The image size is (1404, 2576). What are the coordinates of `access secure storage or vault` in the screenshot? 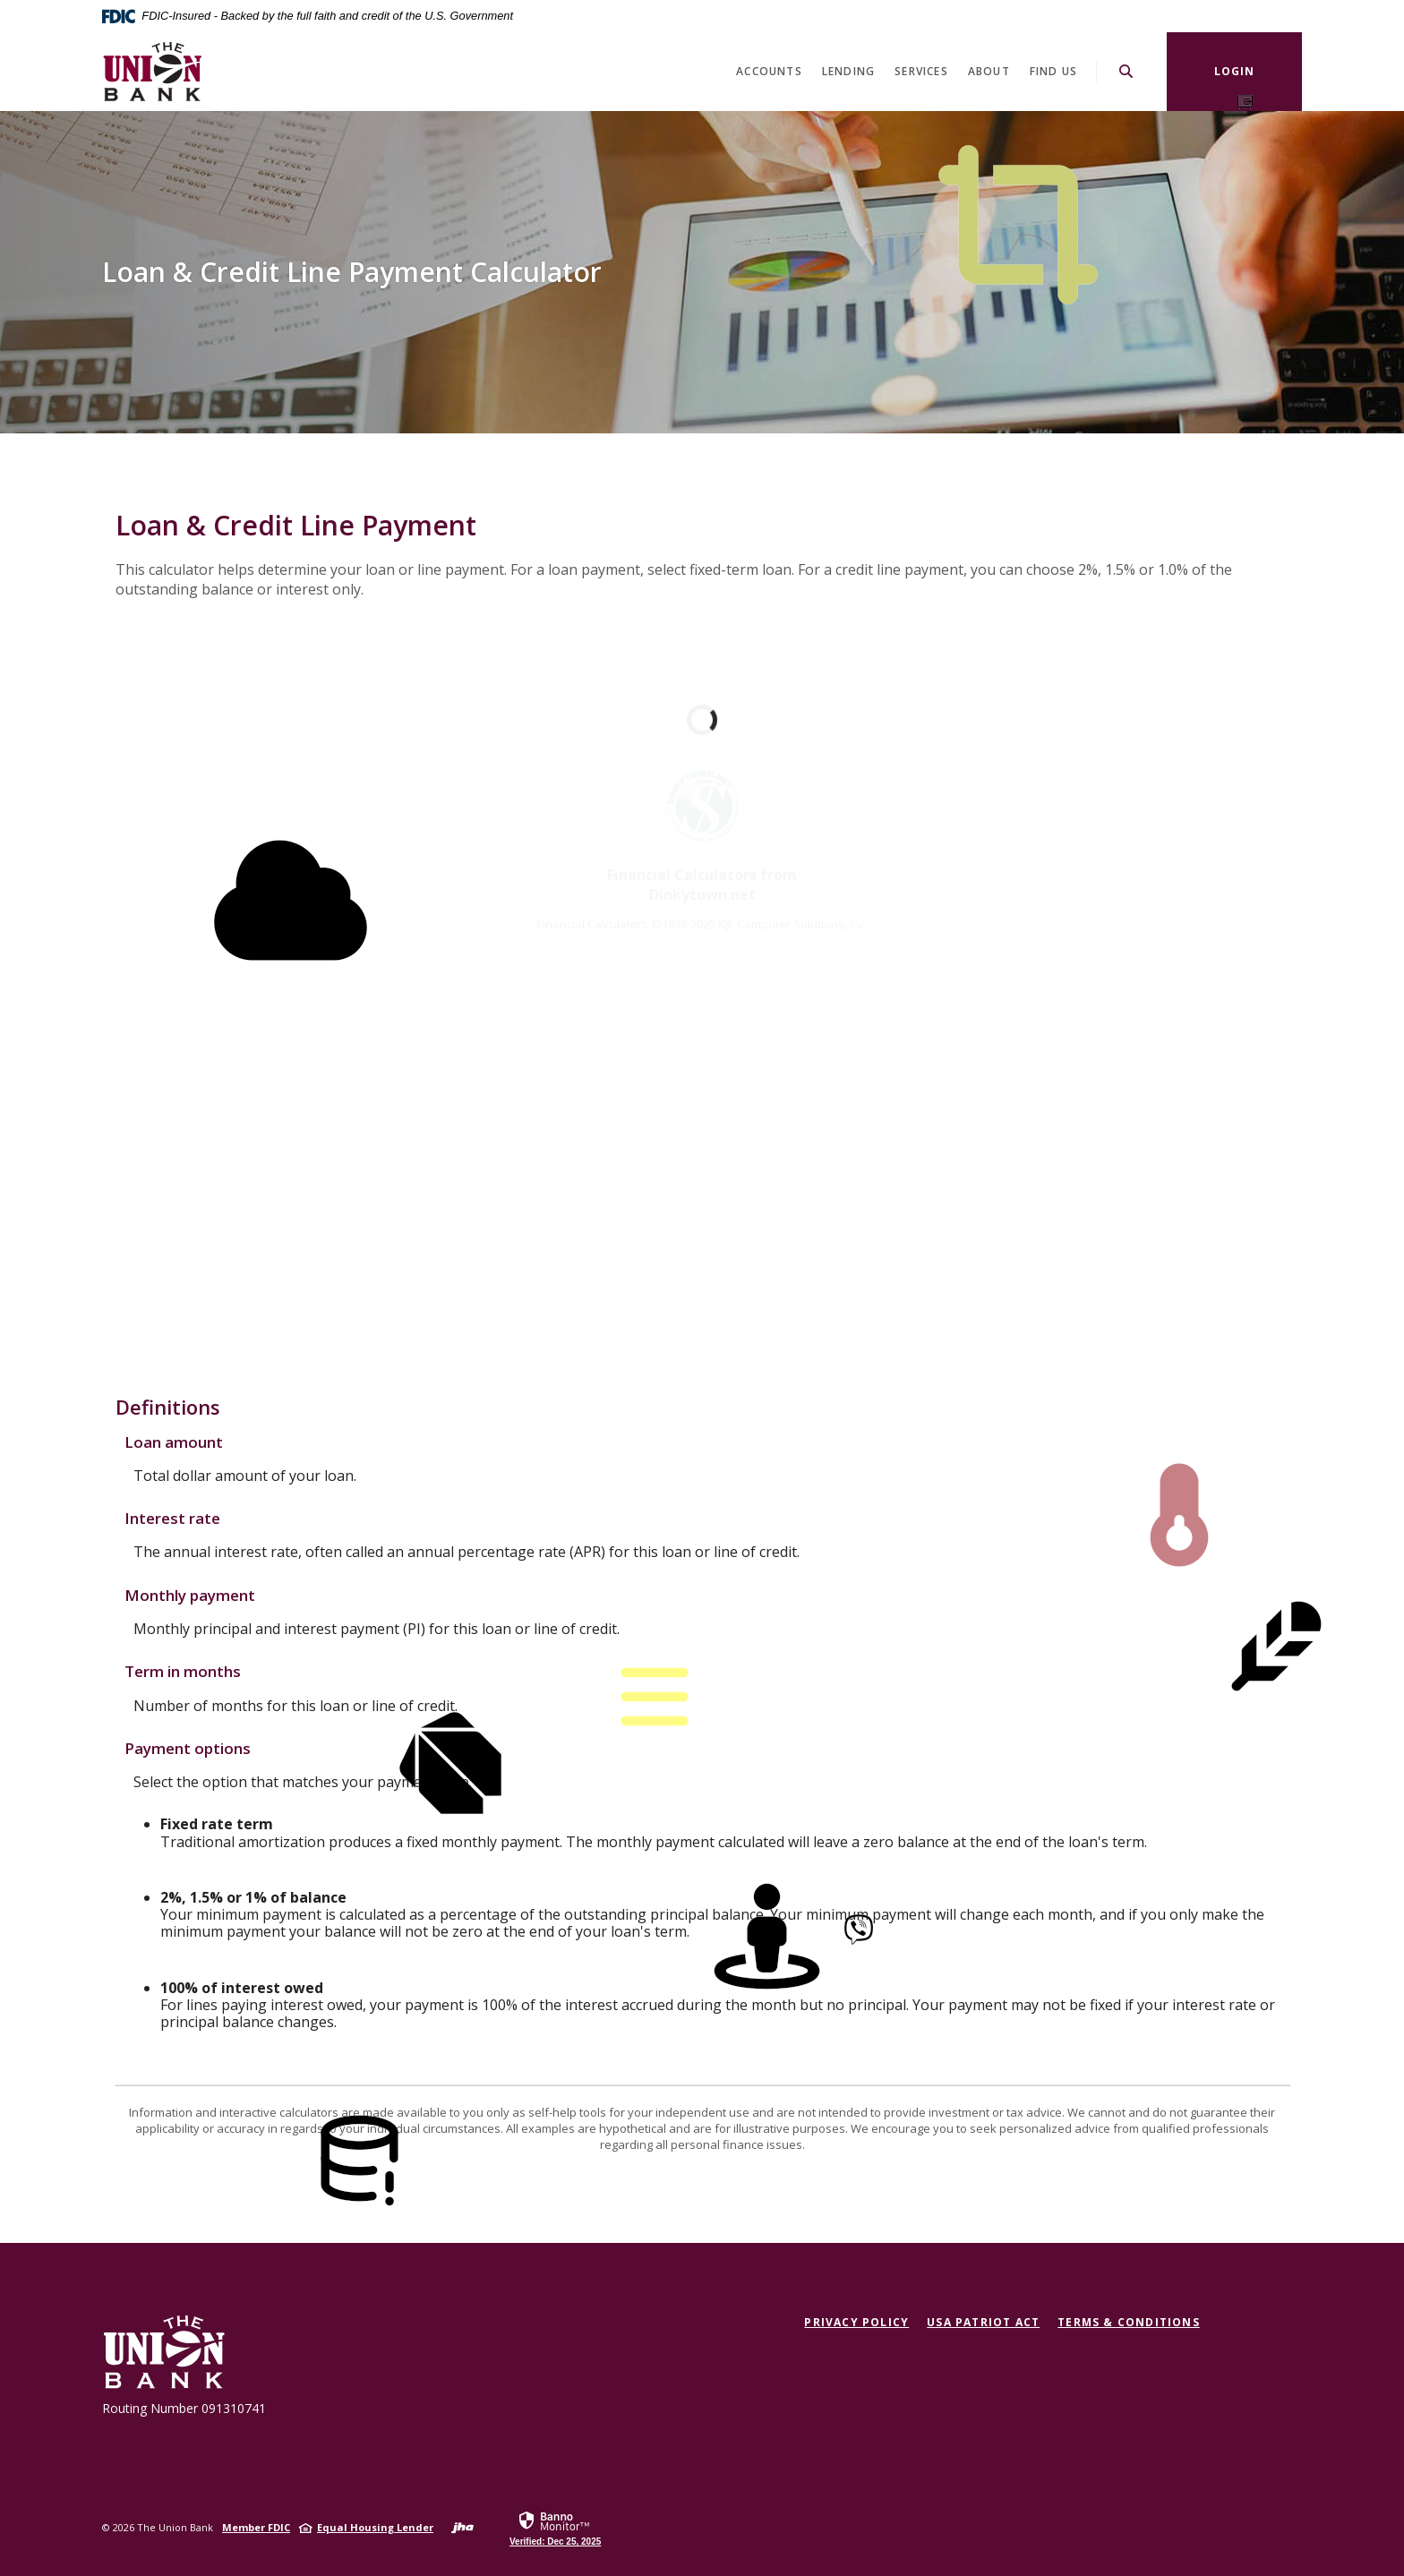 It's located at (1245, 101).